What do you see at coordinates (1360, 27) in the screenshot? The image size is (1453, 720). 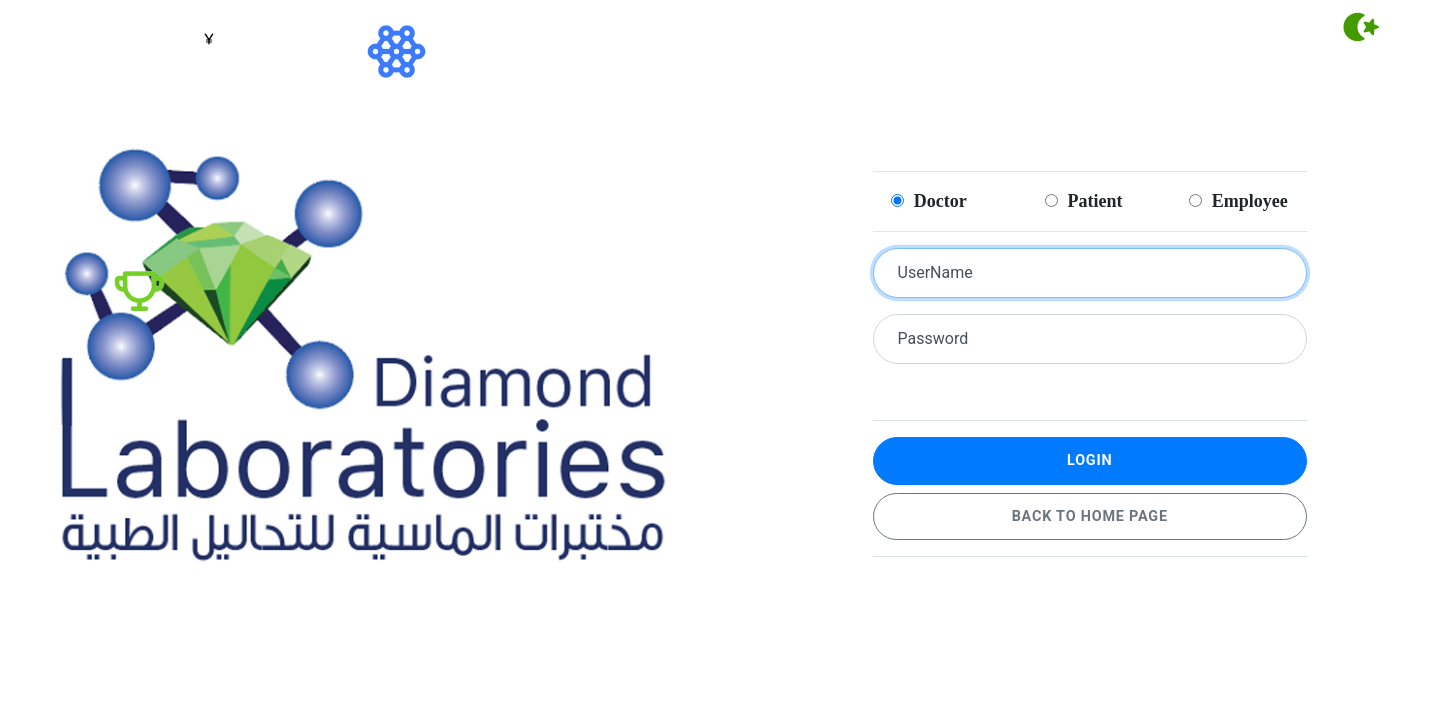 I see `indicates Islamic religious content or settings` at bounding box center [1360, 27].